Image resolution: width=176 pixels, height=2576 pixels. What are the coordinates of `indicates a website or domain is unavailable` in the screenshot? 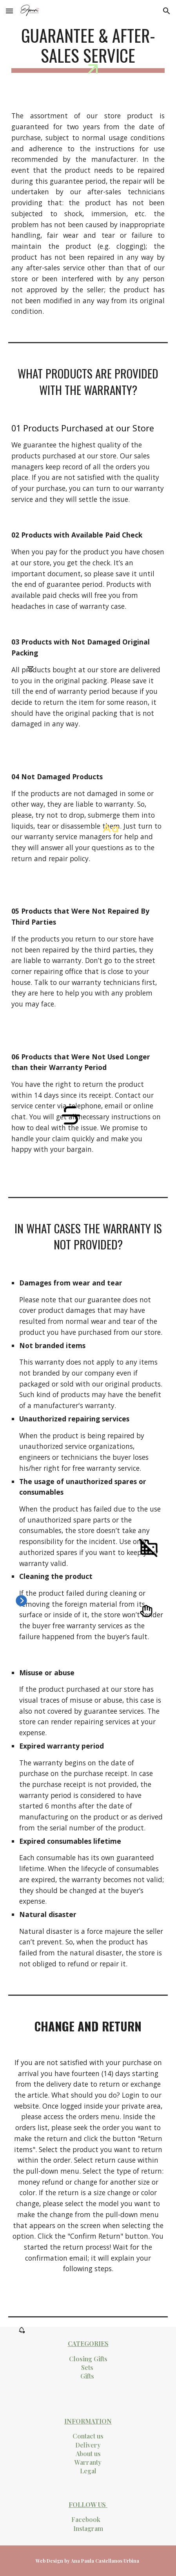 It's located at (149, 1547).